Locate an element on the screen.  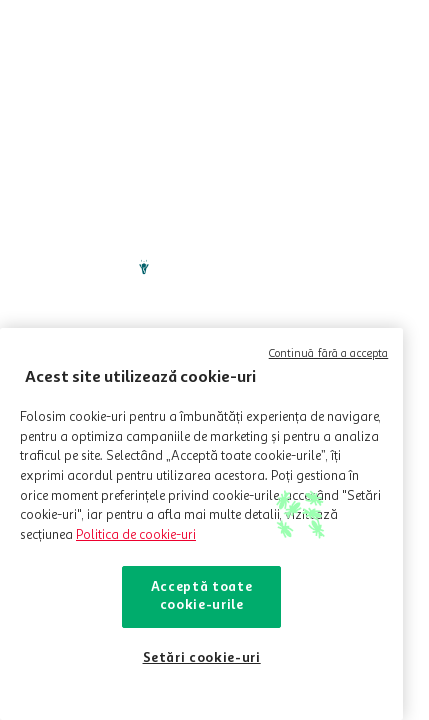
cobra character or enemy type in a game is located at coordinates (144, 267).